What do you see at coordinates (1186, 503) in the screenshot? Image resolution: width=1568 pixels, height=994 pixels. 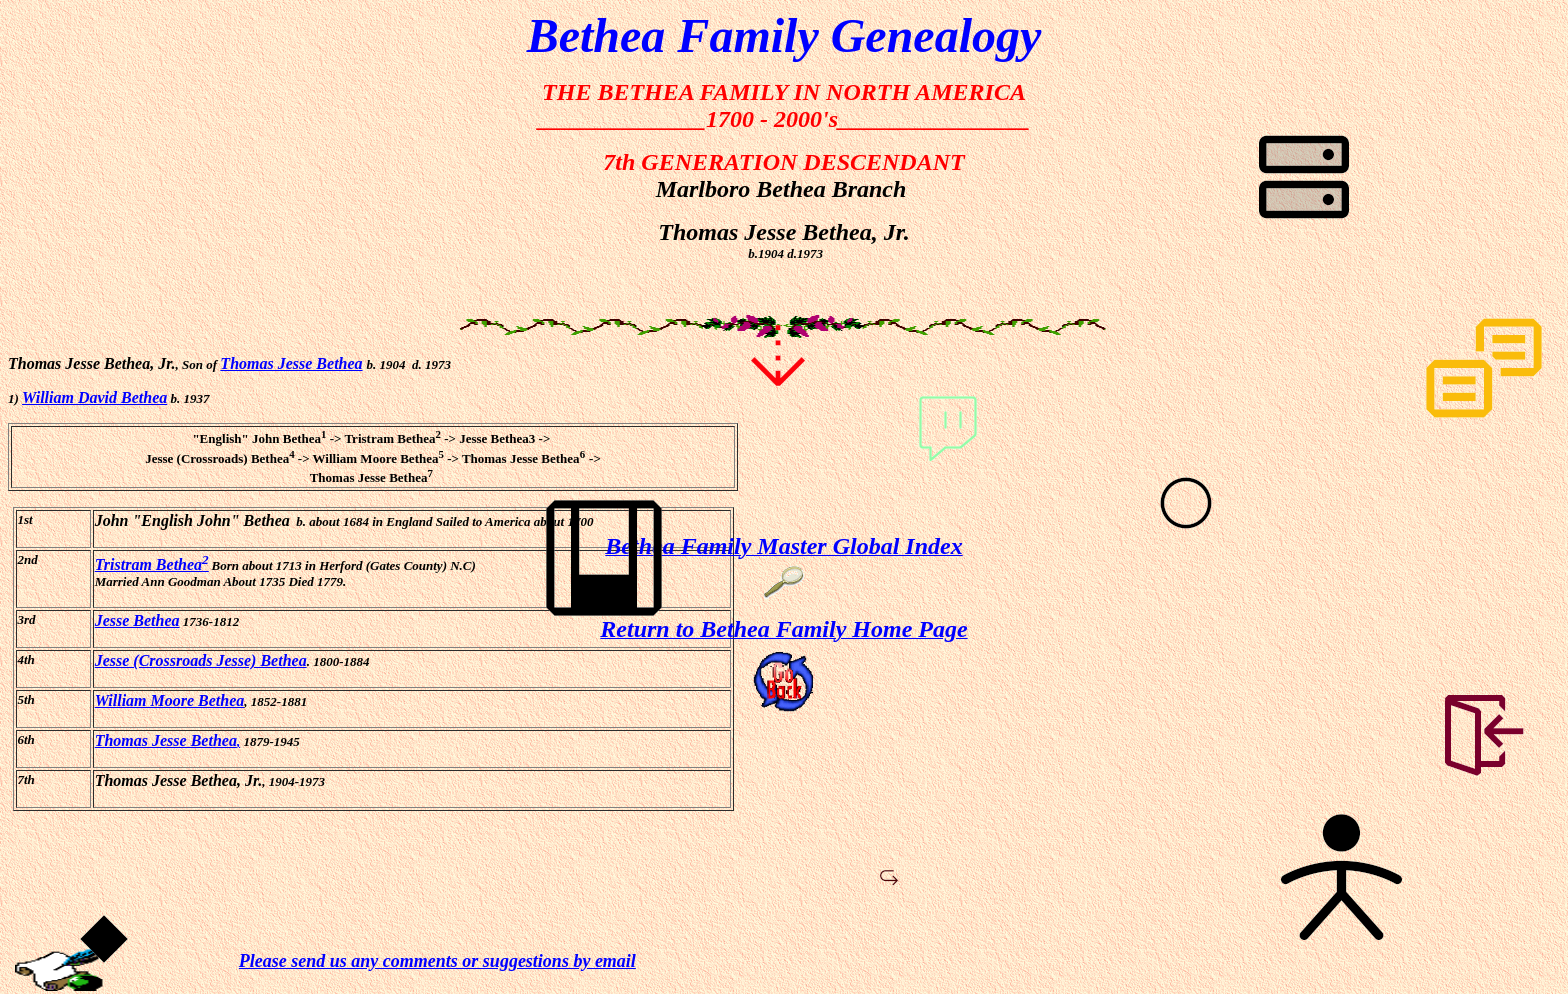 I see `unselected radio button or checkbox option` at bounding box center [1186, 503].